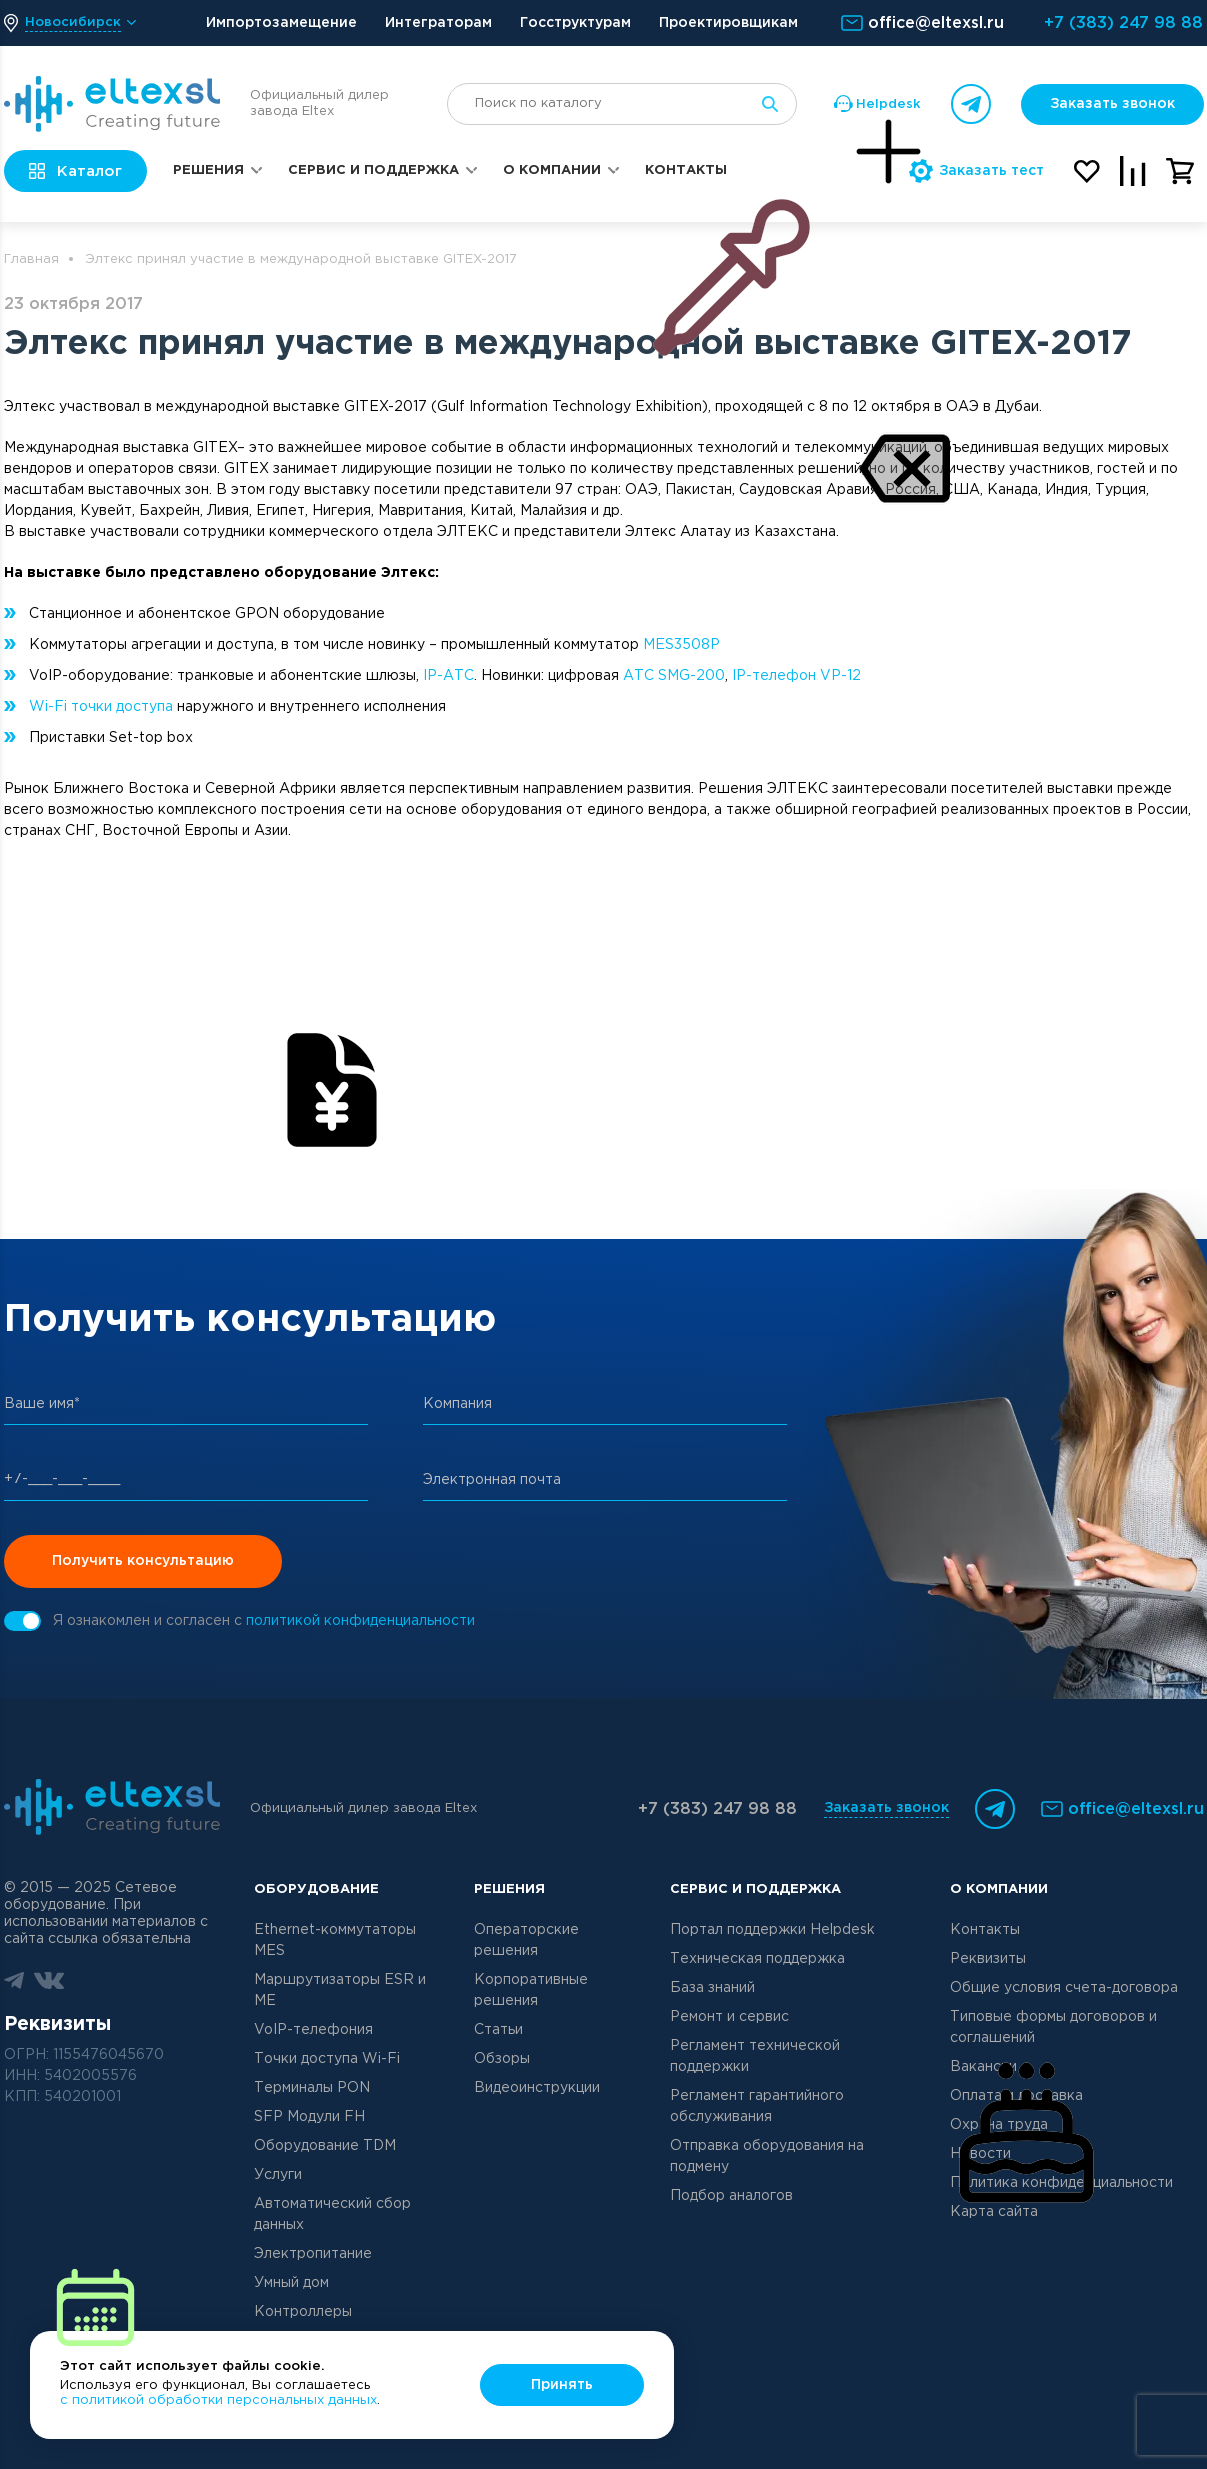 This screenshot has height=2469, width=1207. Describe the element at coordinates (1026, 2130) in the screenshot. I see `view birthday or celebration events` at that location.